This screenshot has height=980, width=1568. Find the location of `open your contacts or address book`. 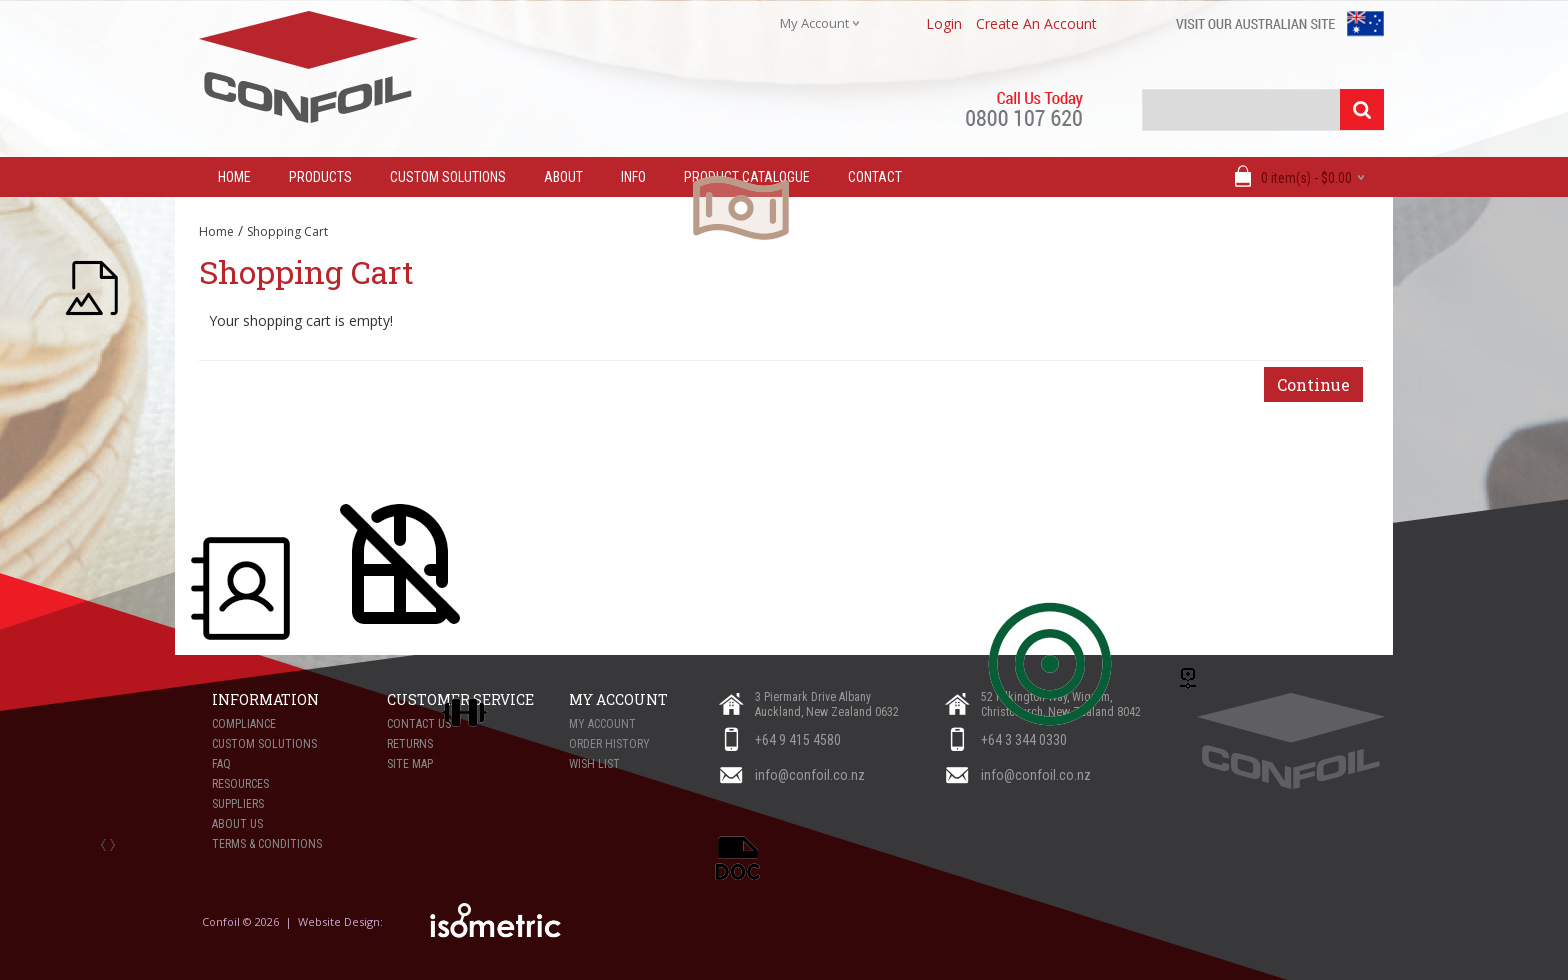

open your contacts or address book is located at coordinates (242, 588).